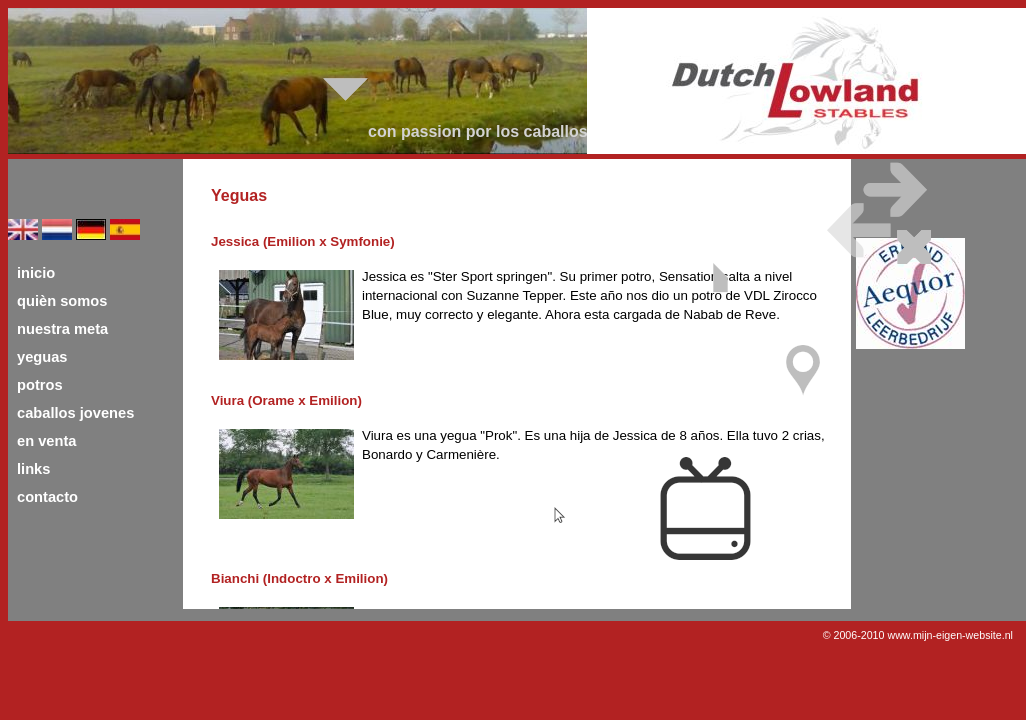  Describe the element at coordinates (720, 277) in the screenshot. I see `start text selection from the right side` at that location.